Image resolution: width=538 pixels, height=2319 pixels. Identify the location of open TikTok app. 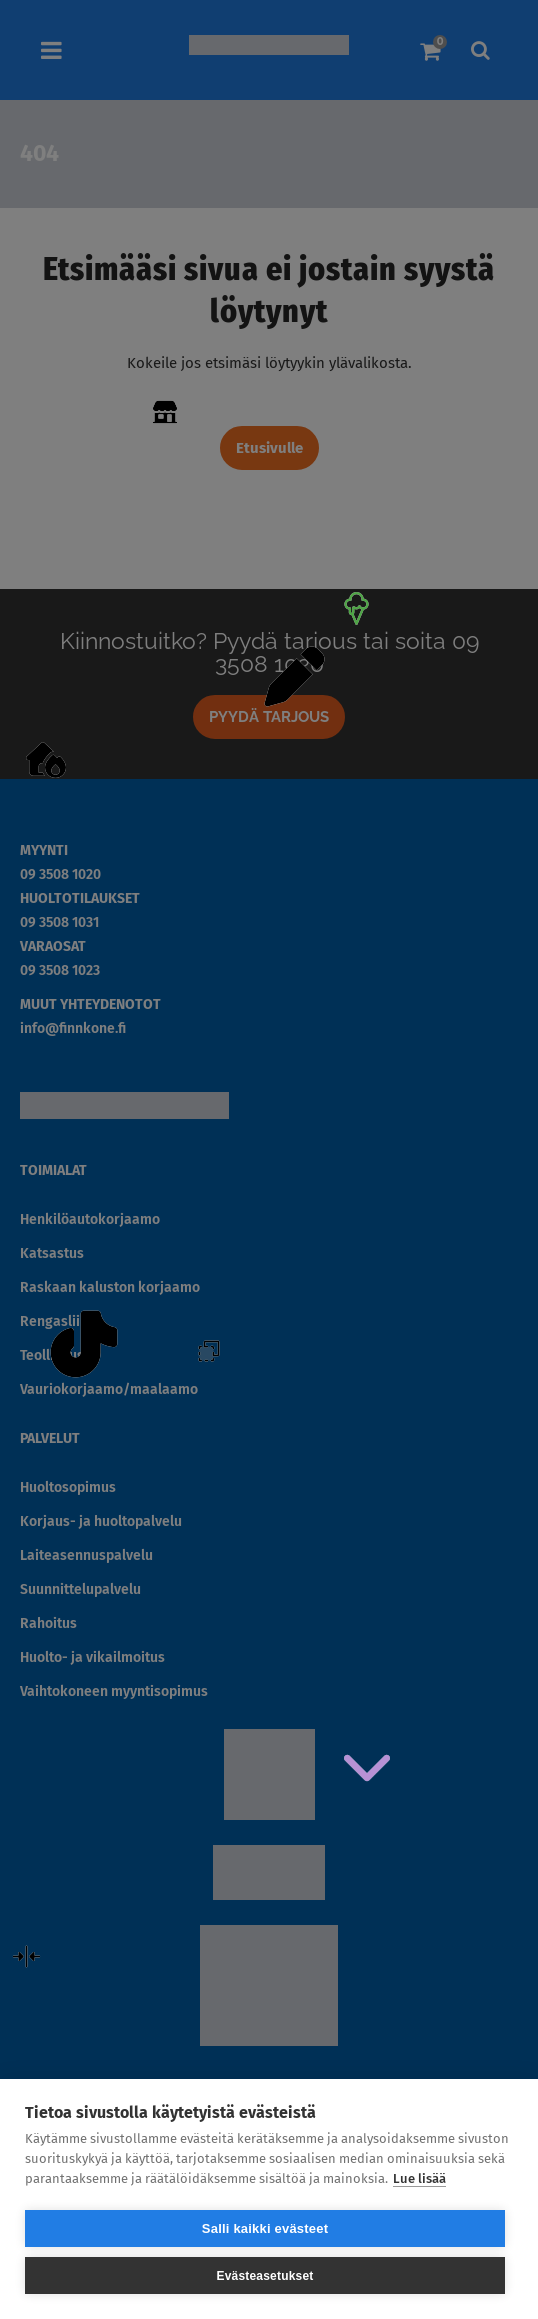
(84, 1344).